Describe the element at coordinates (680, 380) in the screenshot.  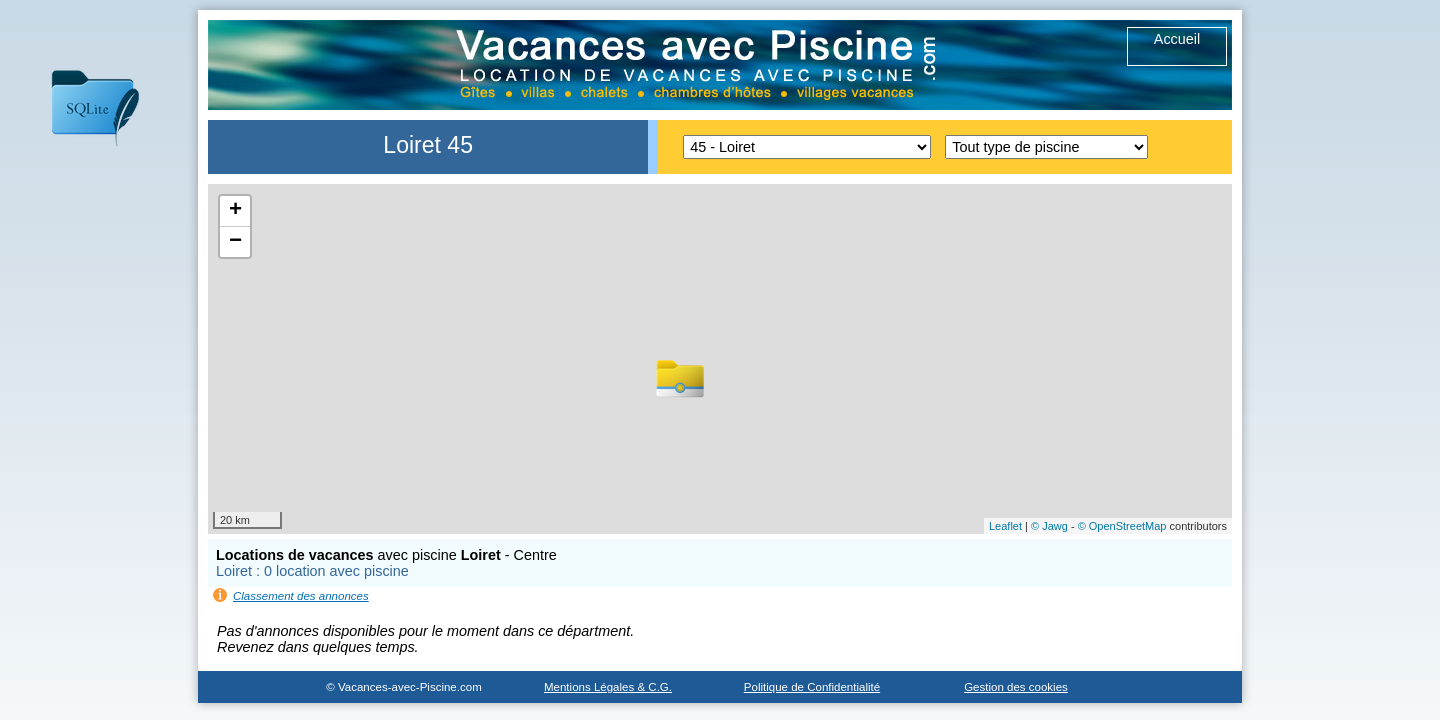
I see `folder containing pokémon park ball game files` at that location.